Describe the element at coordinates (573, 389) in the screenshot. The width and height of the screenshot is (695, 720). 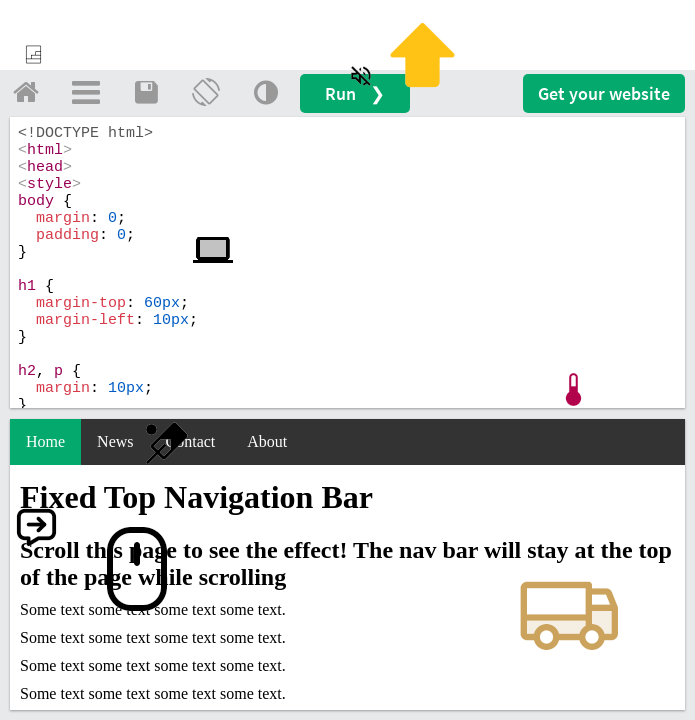
I see `view current temperature reading` at that location.